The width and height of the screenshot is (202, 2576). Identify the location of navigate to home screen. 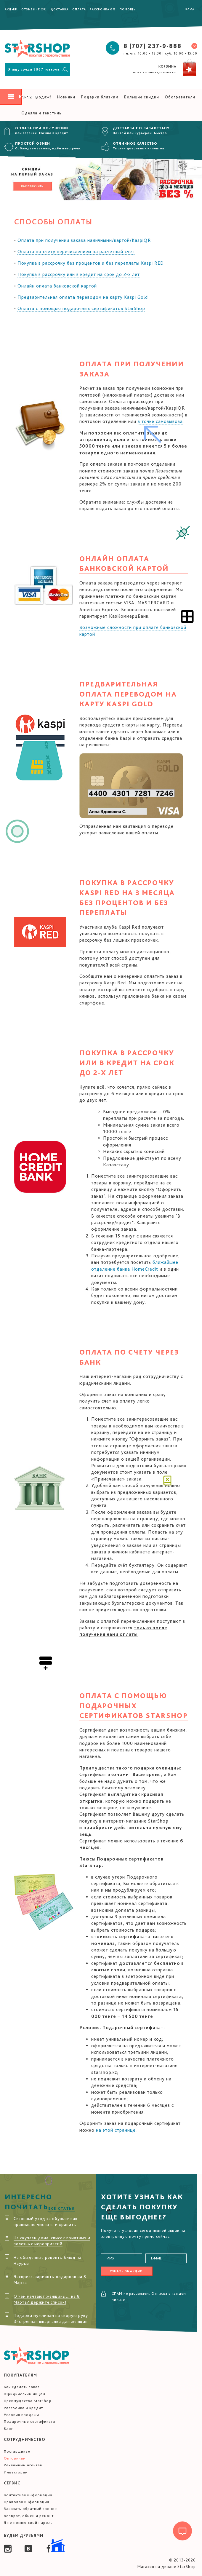
(58, 2546).